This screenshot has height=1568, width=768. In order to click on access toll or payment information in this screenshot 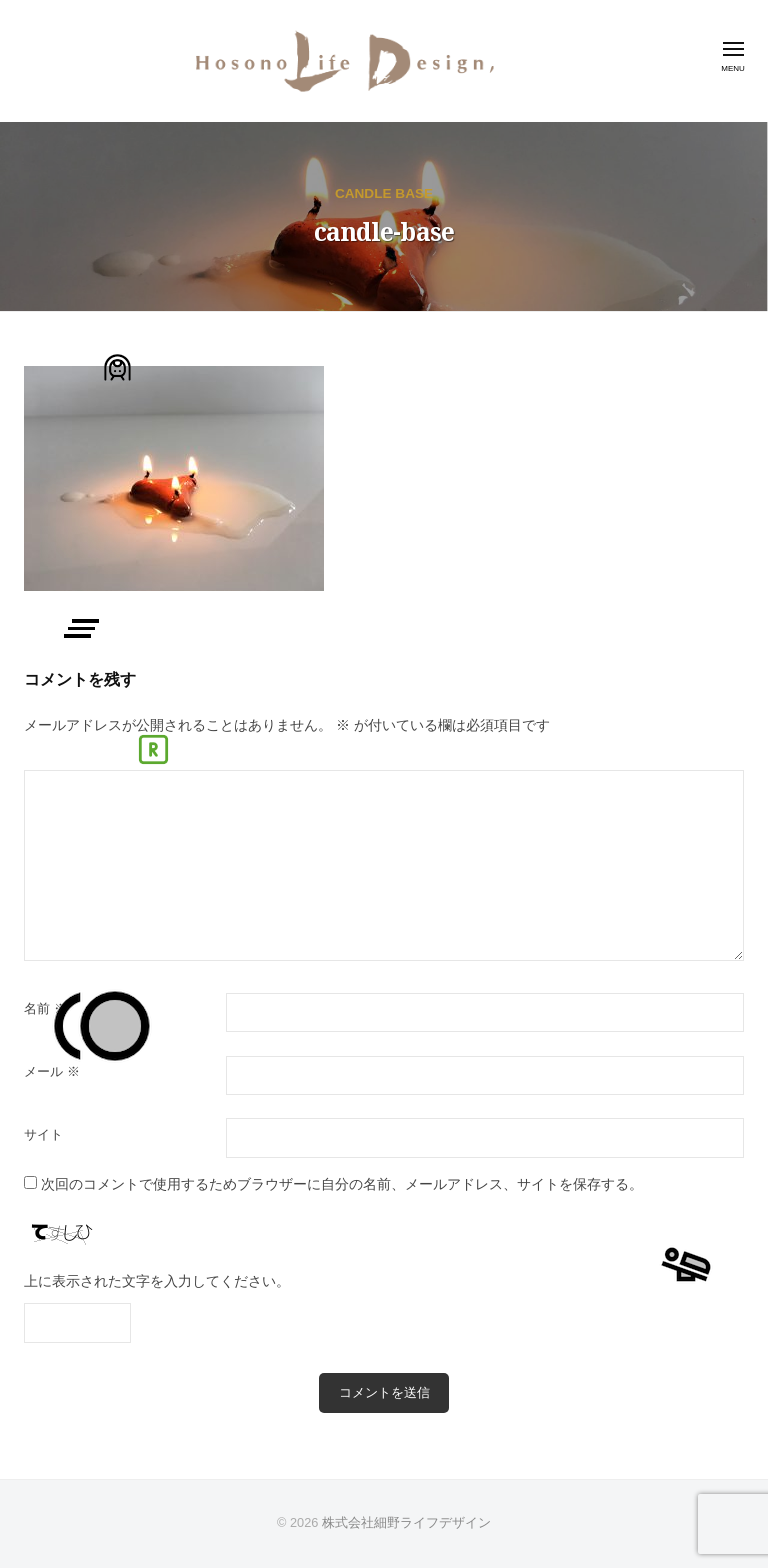, I will do `click(102, 1026)`.